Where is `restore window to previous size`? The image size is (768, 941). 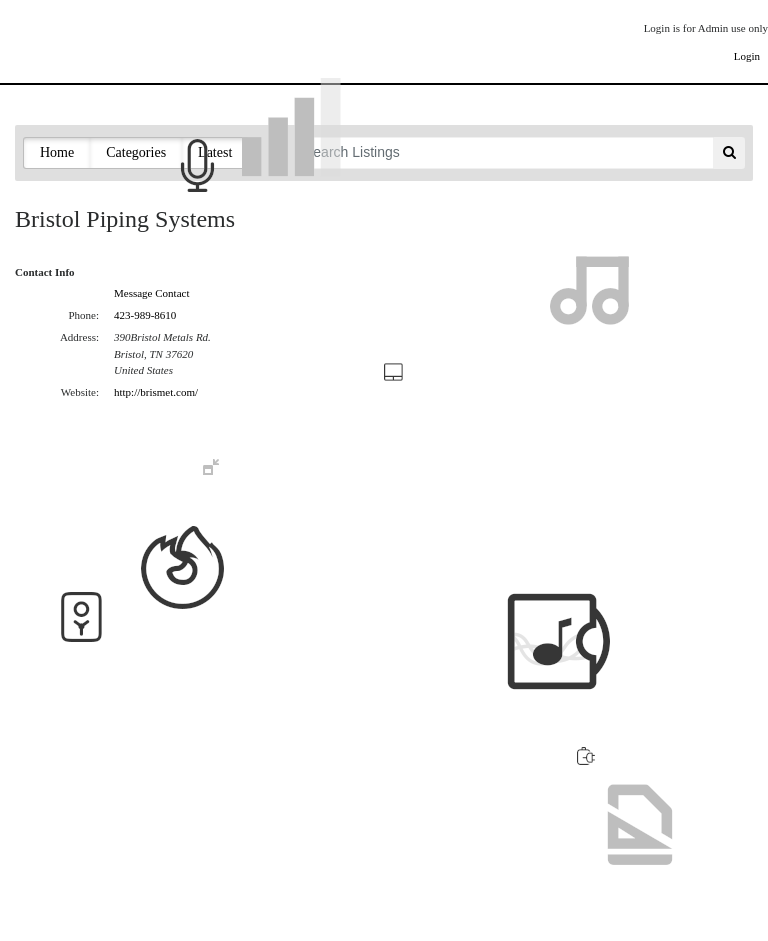
restore window to previous size is located at coordinates (211, 467).